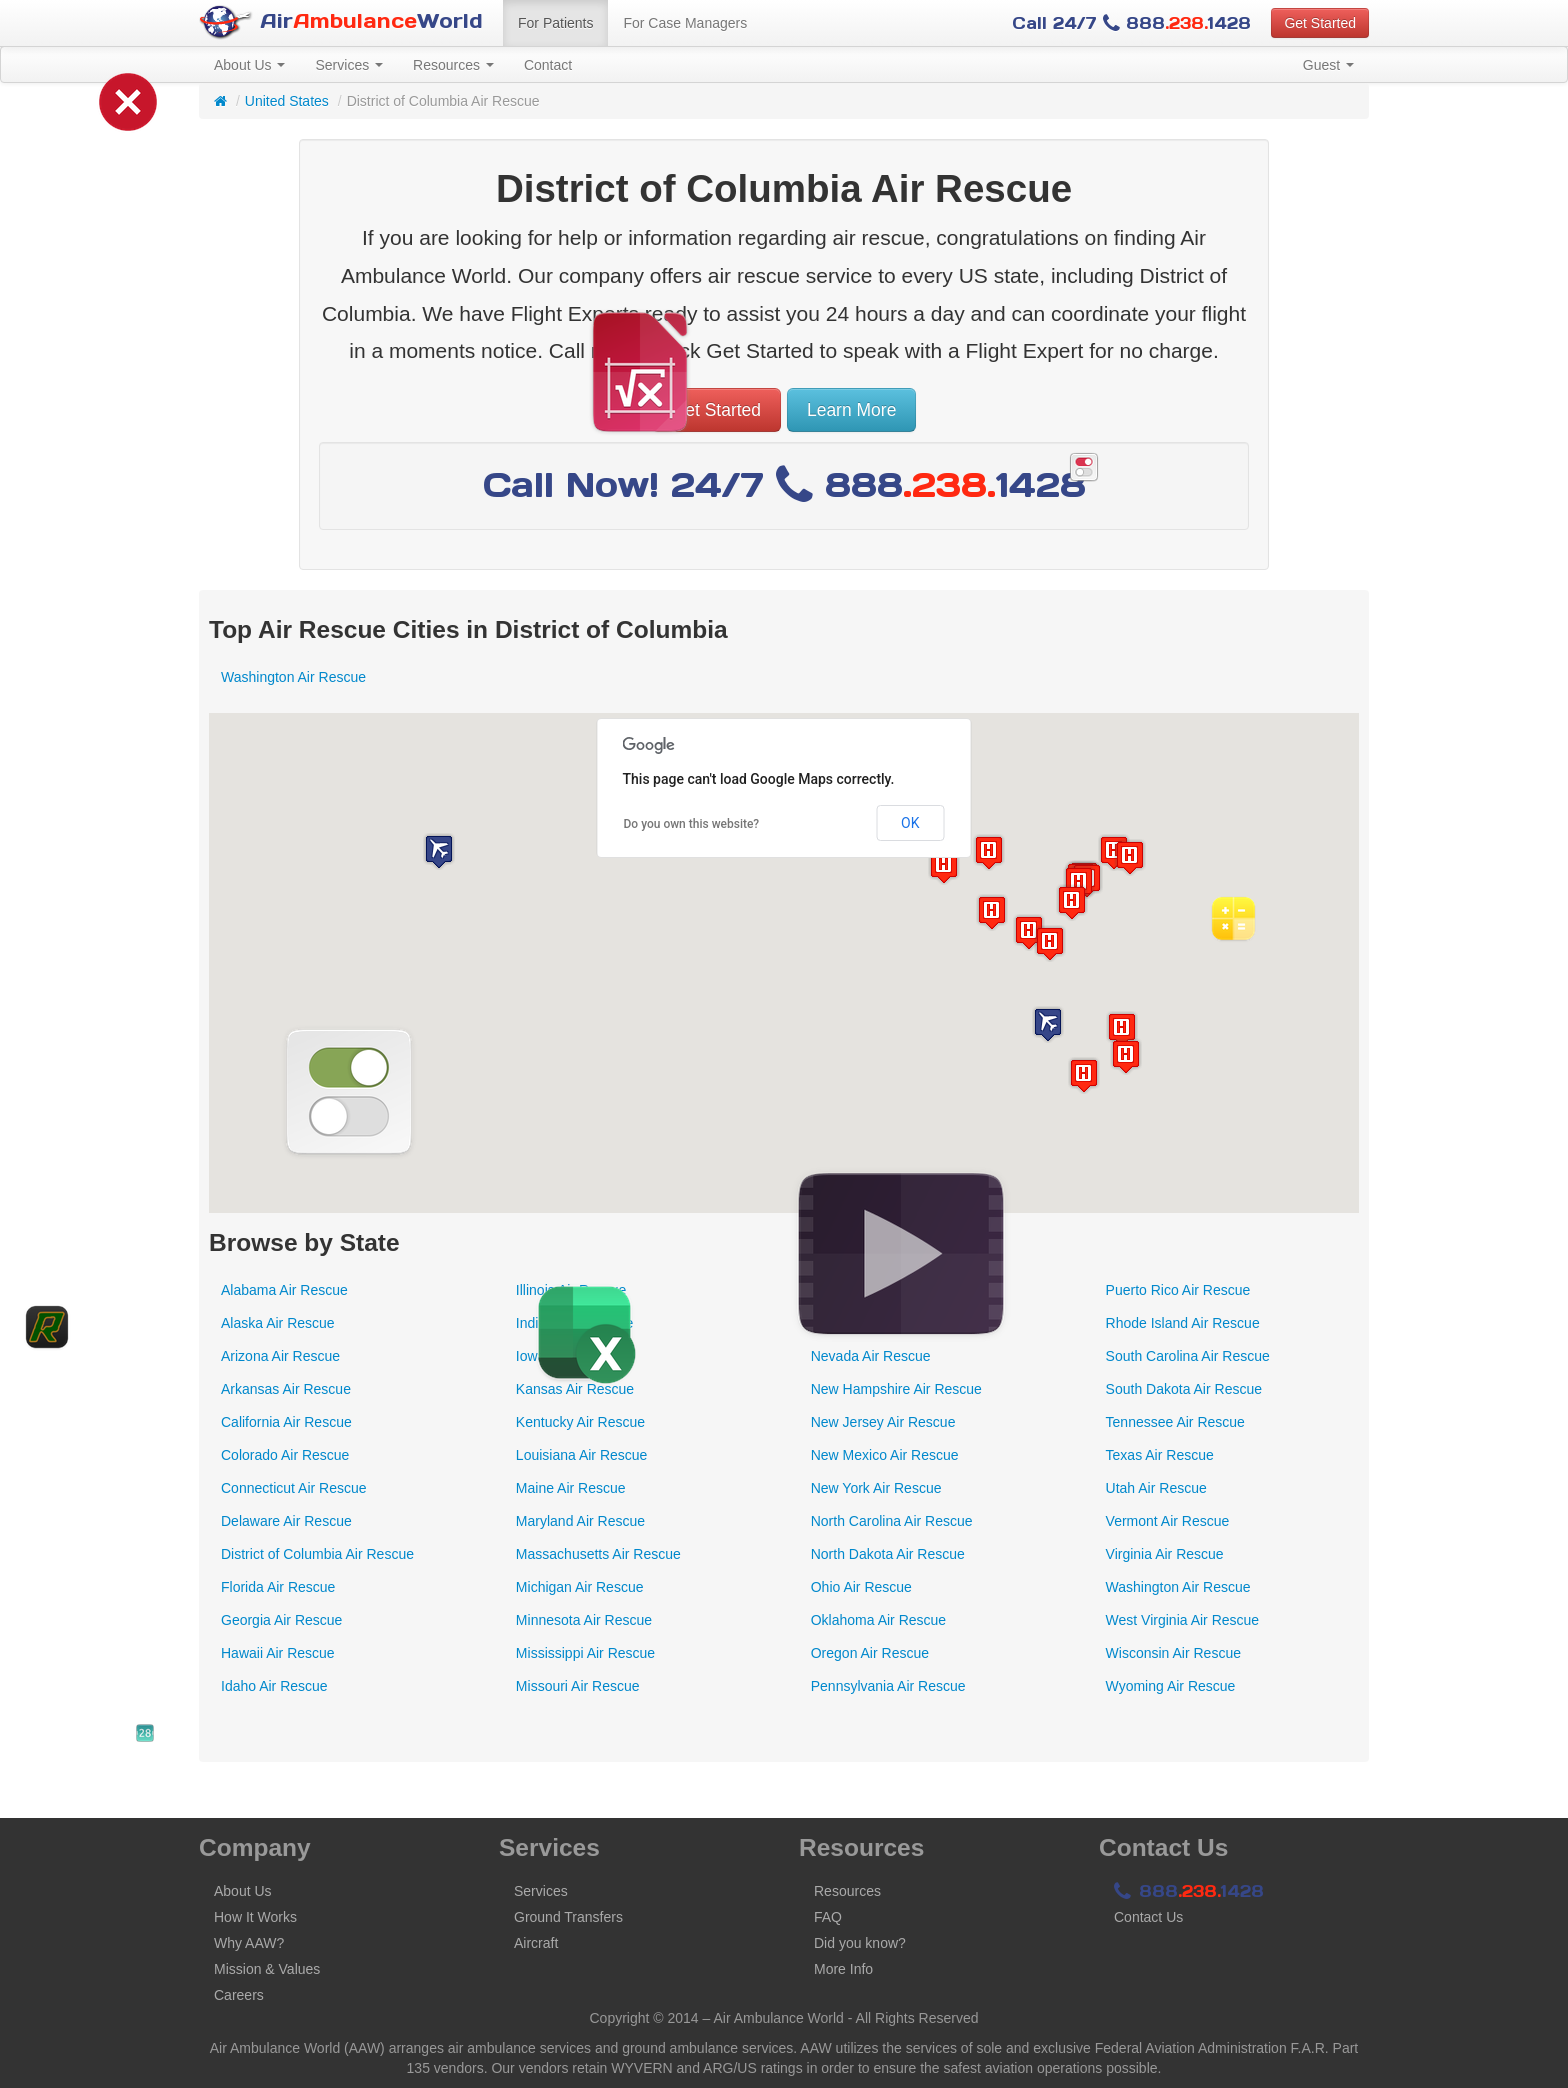 The image size is (1568, 2088). What do you see at coordinates (901, 1239) in the screenshot?
I see `a video file type indicator` at bounding box center [901, 1239].